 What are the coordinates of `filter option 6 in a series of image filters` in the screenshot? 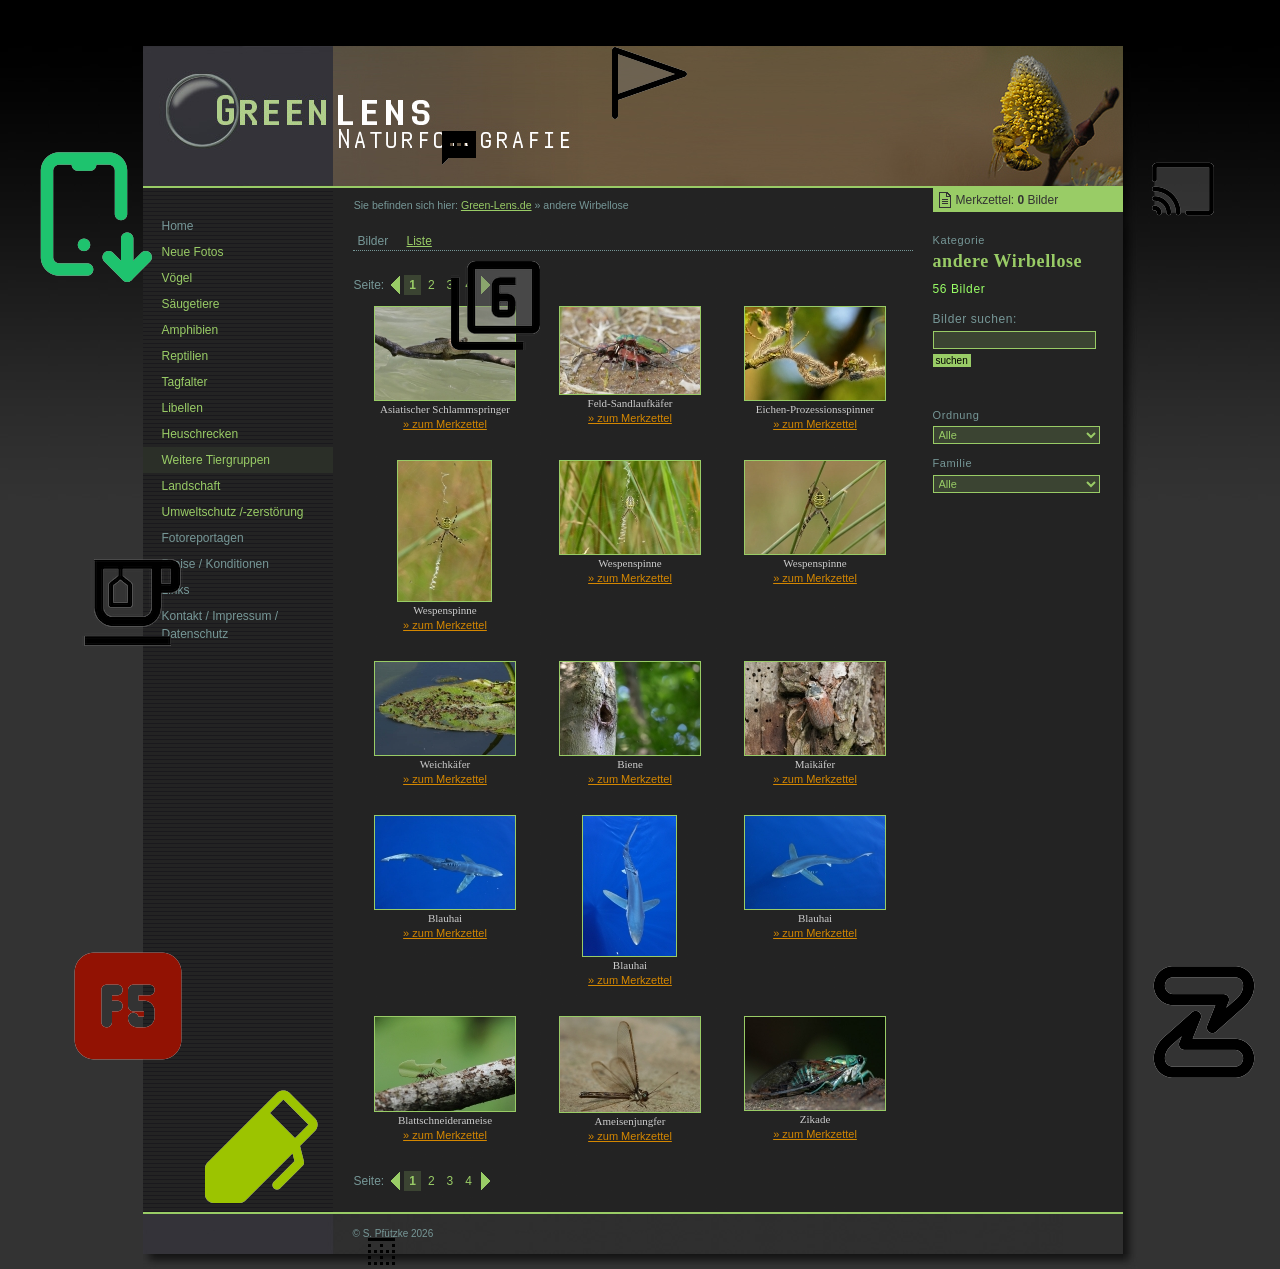 It's located at (495, 305).